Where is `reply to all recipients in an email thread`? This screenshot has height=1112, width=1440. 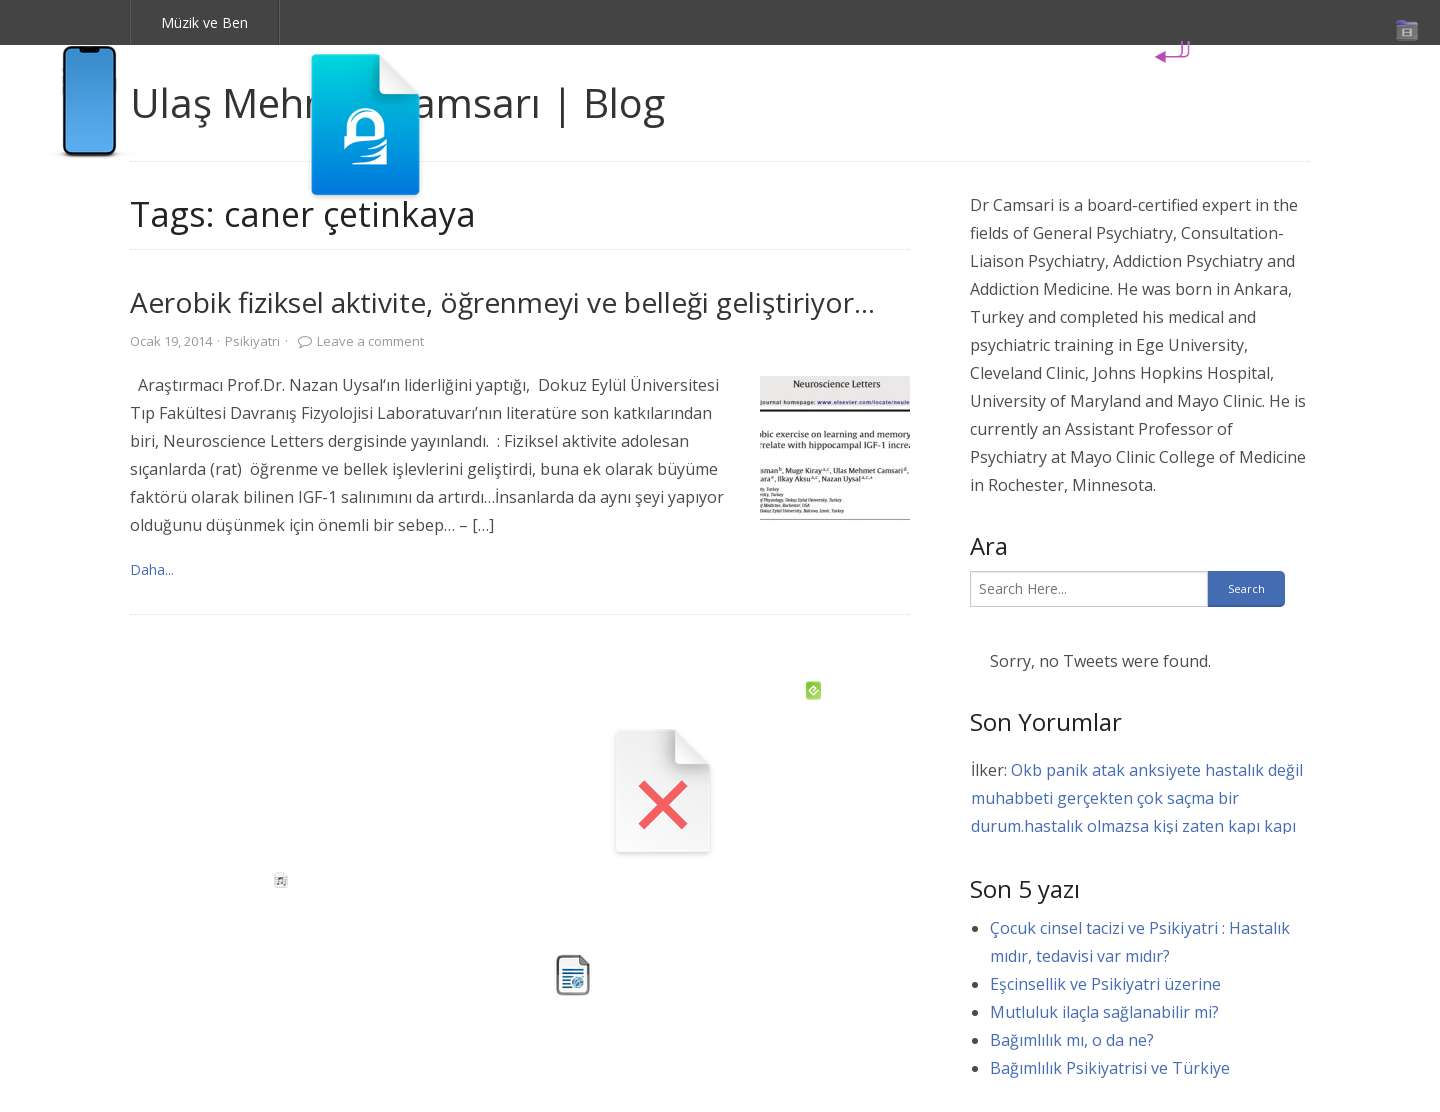
reply to all recipients in an email thread is located at coordinates (1171, 49).